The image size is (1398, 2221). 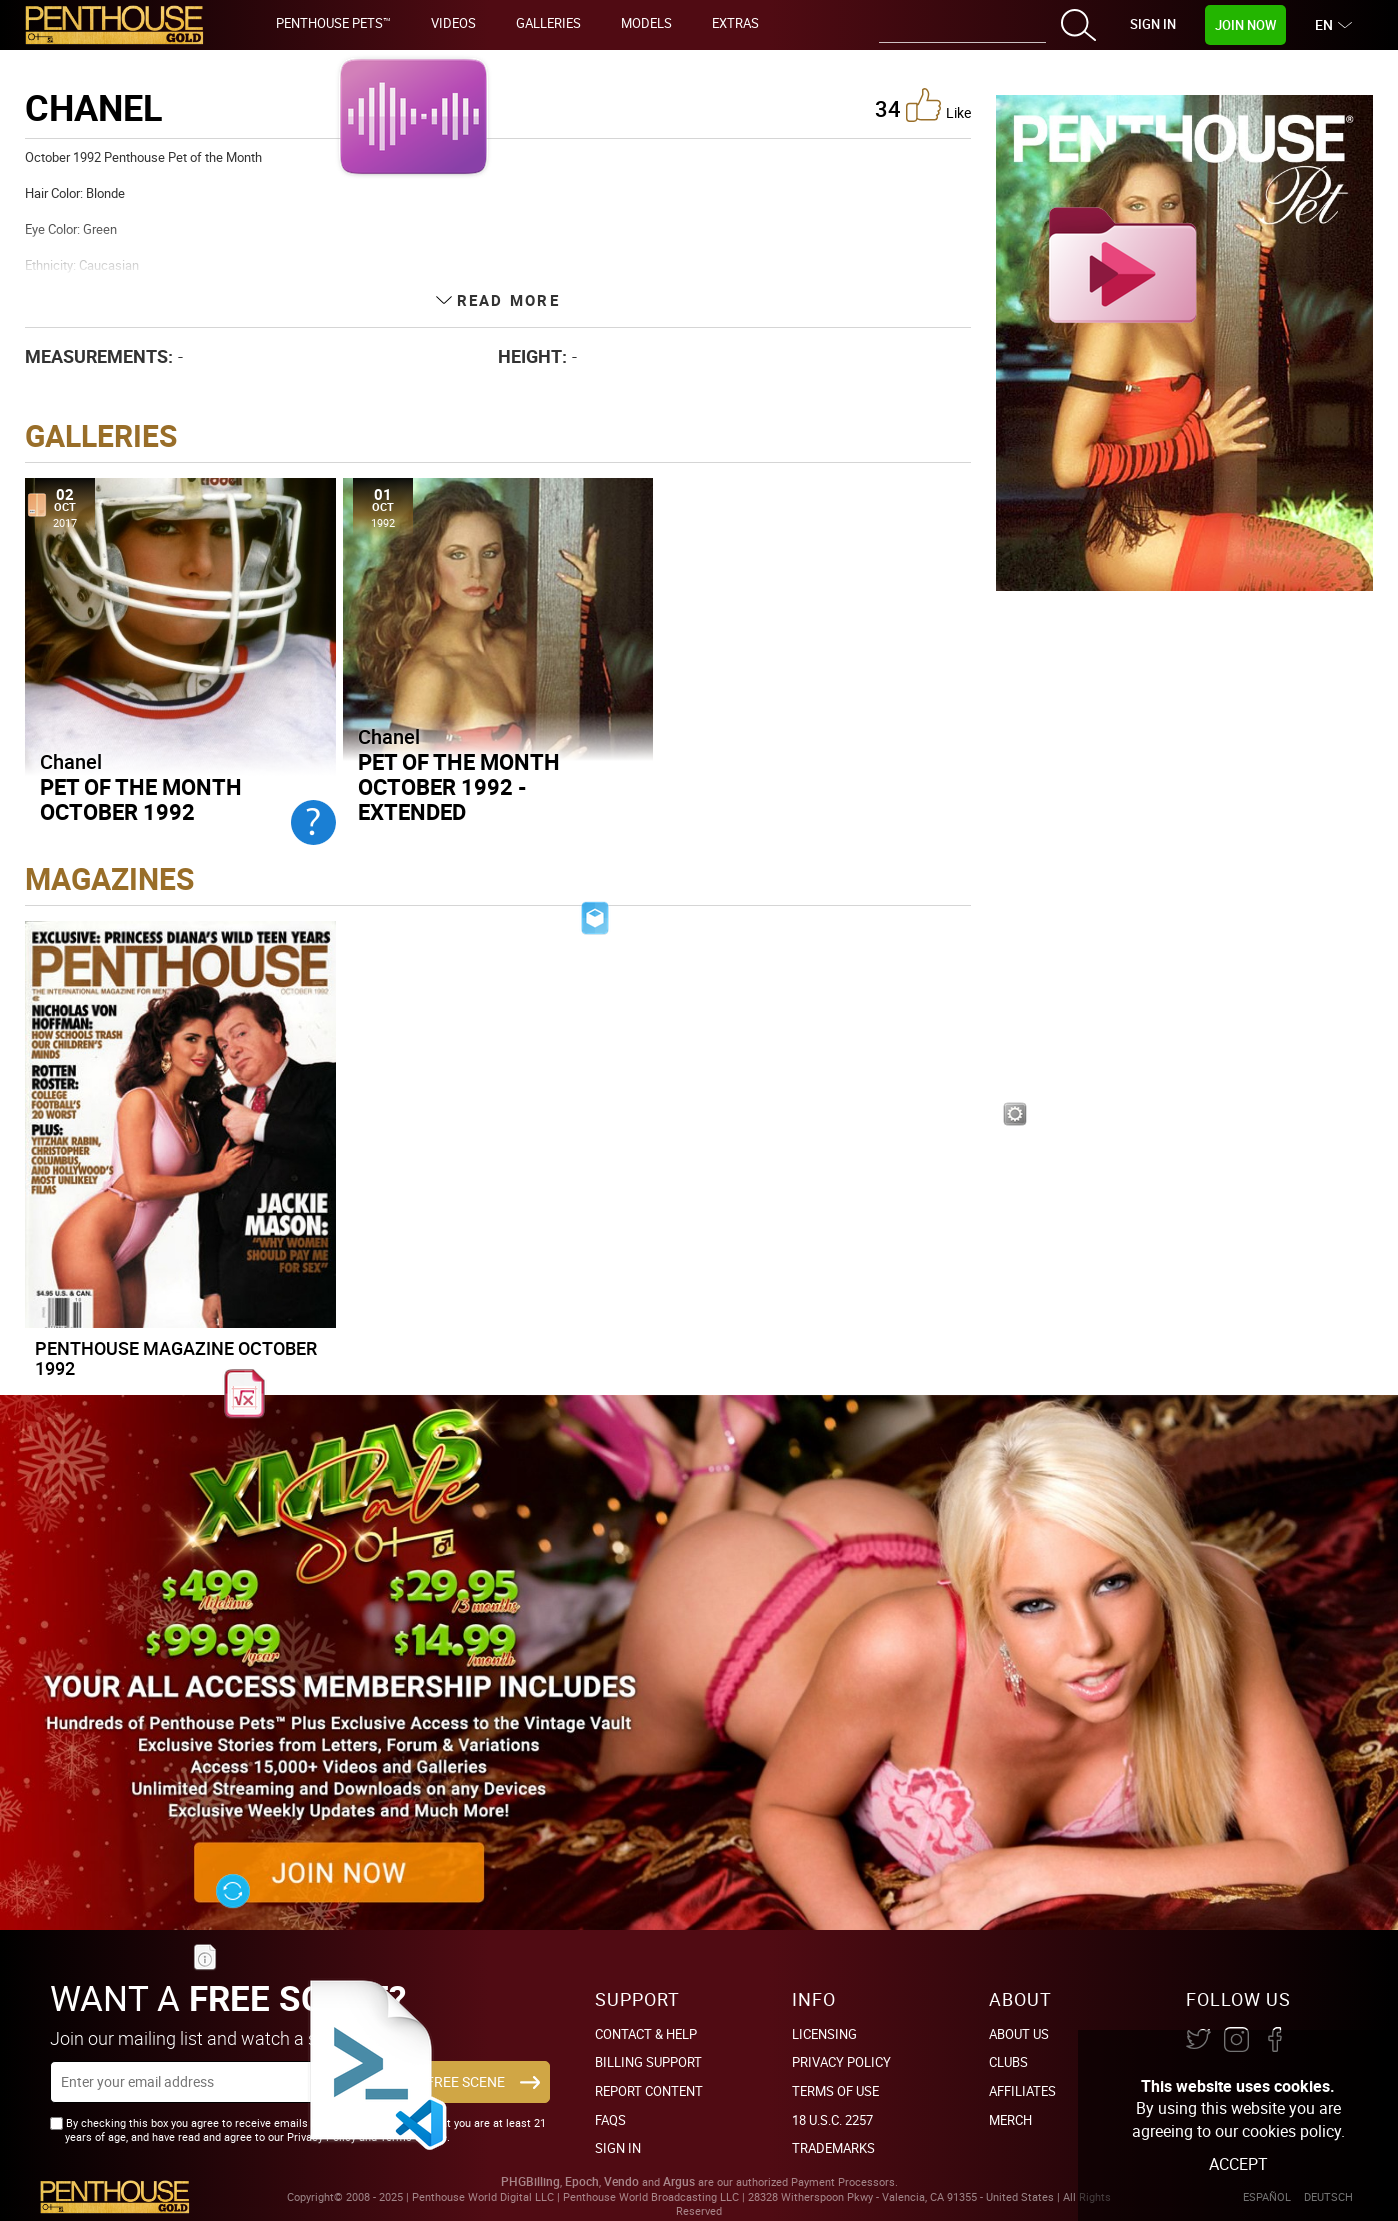 I want to click on open the sound recorder app, so click(x=413, y=116).